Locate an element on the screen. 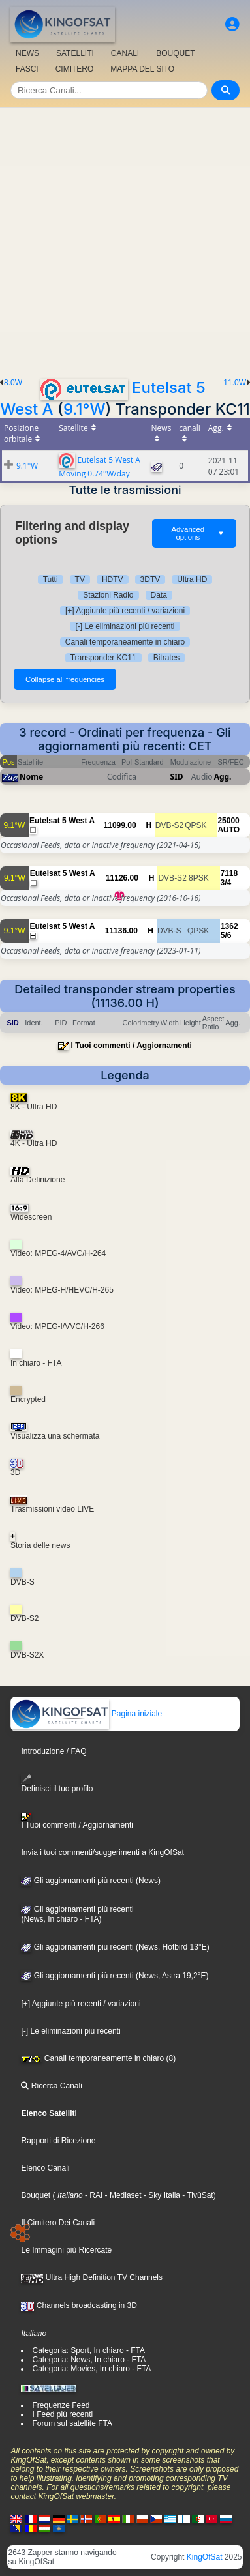  access hexagonal grid or tile-based game mode is located at coordinates (20, 2232).